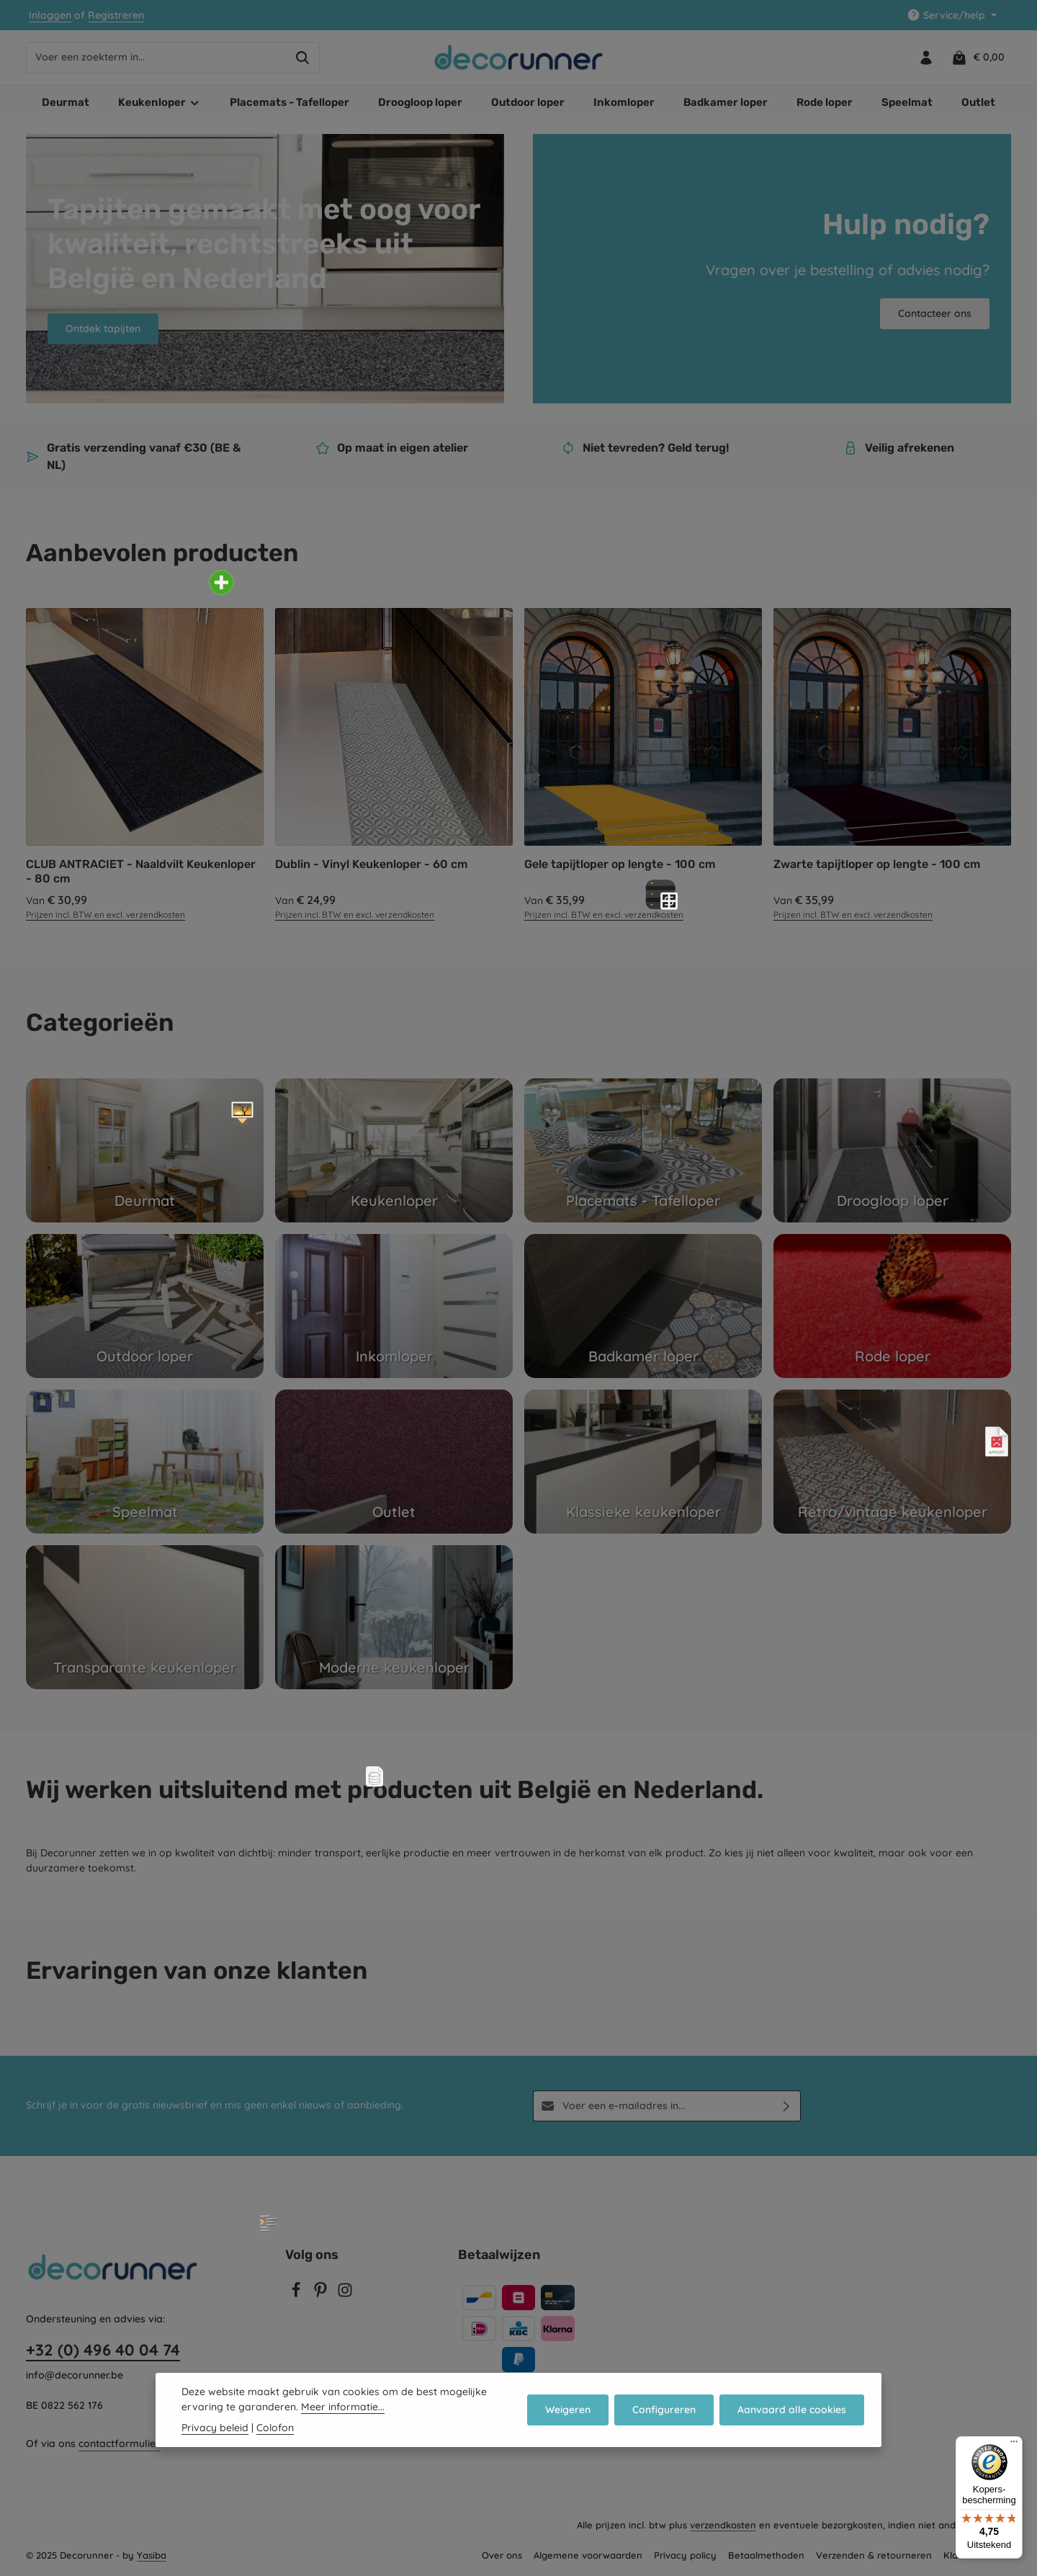 This screenshot has height=2576, width=1037. Describe the element at coordinates (660, 895) in the screenshot. I see `configure windows file sharing preferences` at that location.